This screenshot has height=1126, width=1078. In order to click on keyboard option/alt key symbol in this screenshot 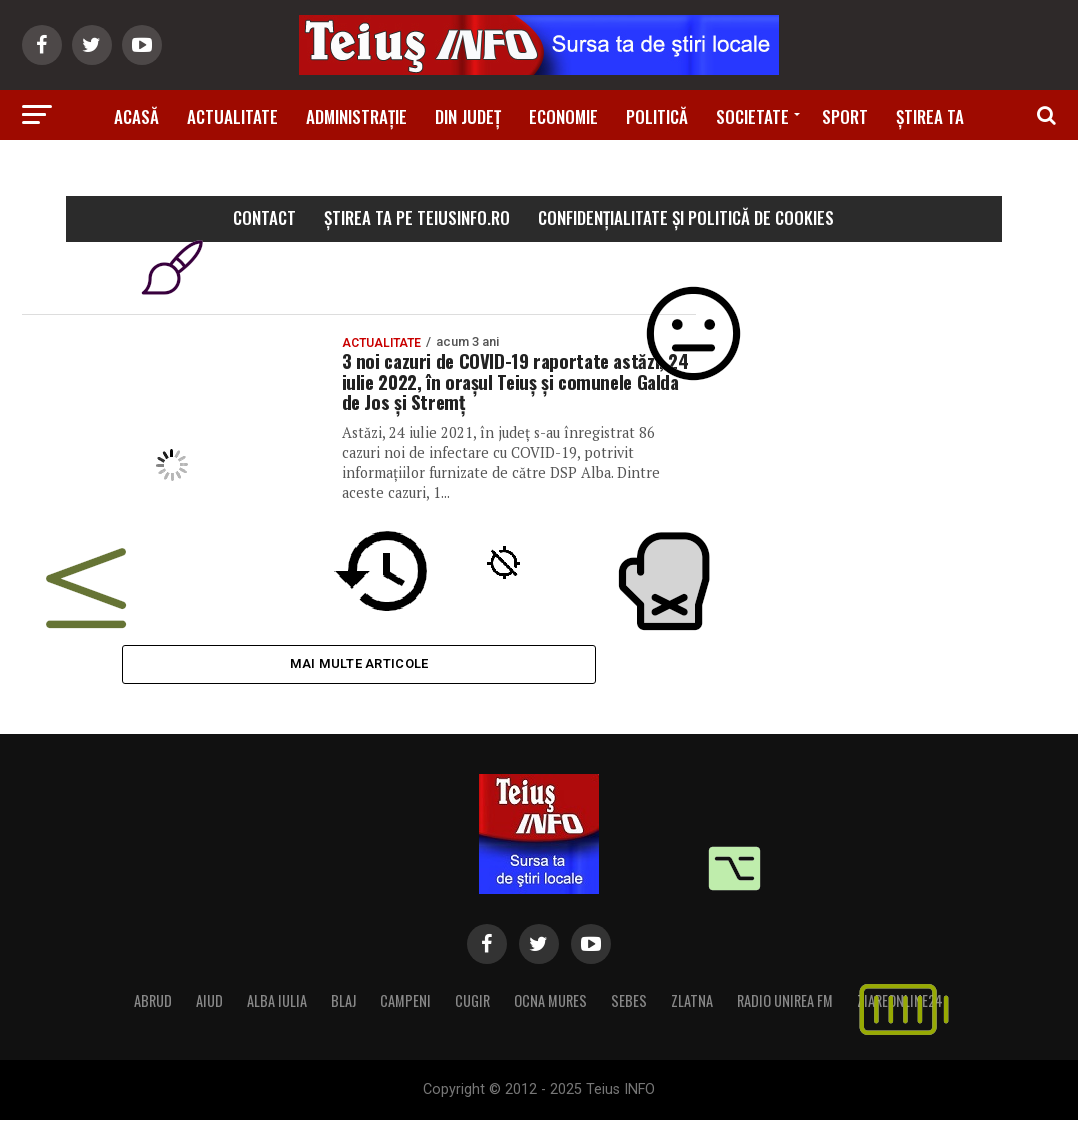, I will do `click(734, 868)`.